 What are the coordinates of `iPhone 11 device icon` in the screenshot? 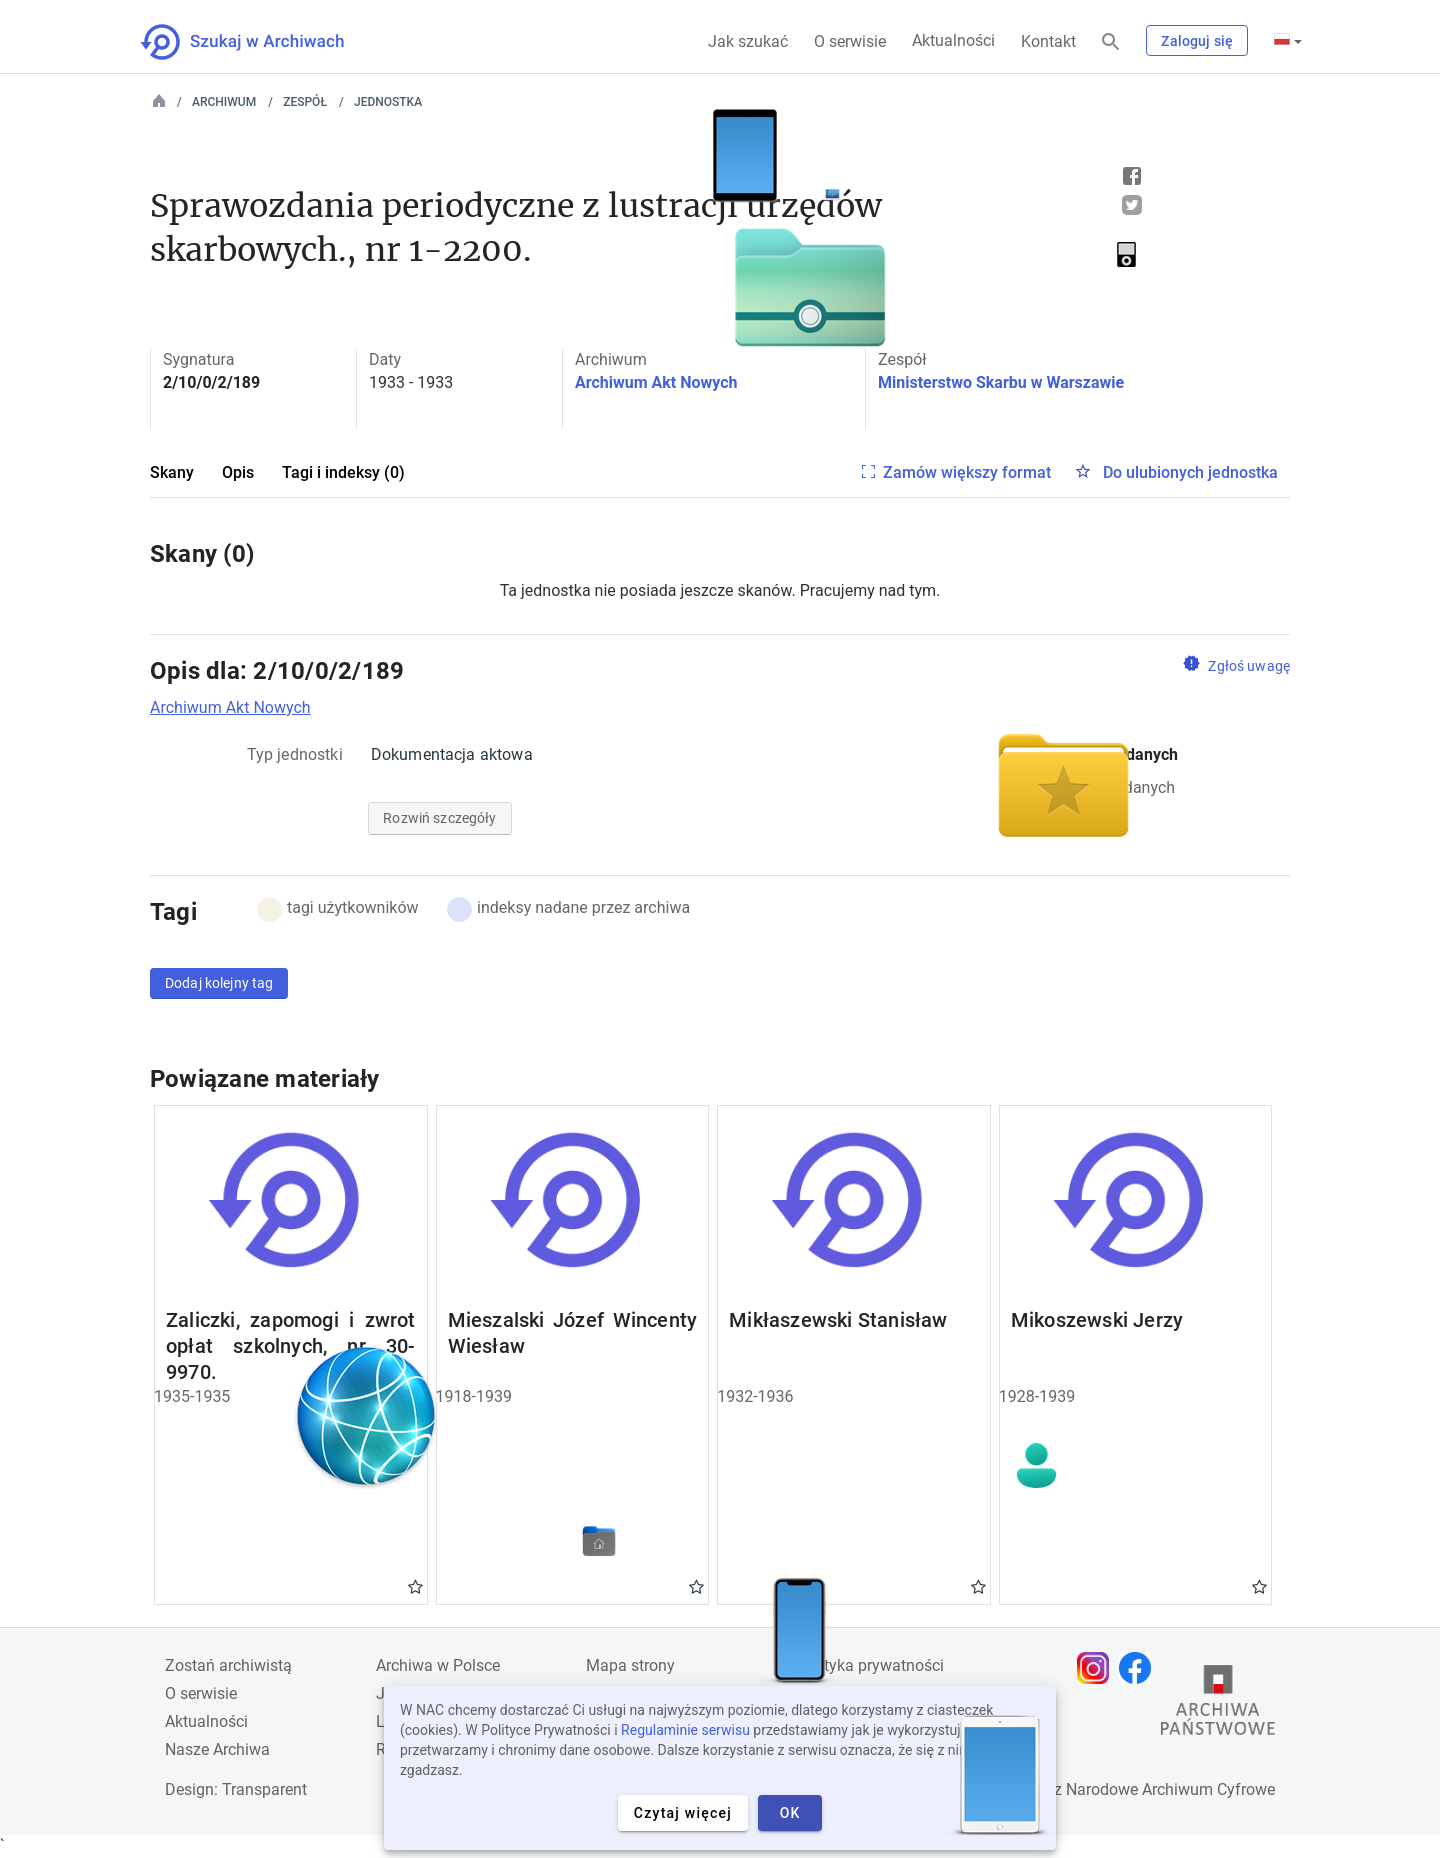 It's located at (799, 1631).